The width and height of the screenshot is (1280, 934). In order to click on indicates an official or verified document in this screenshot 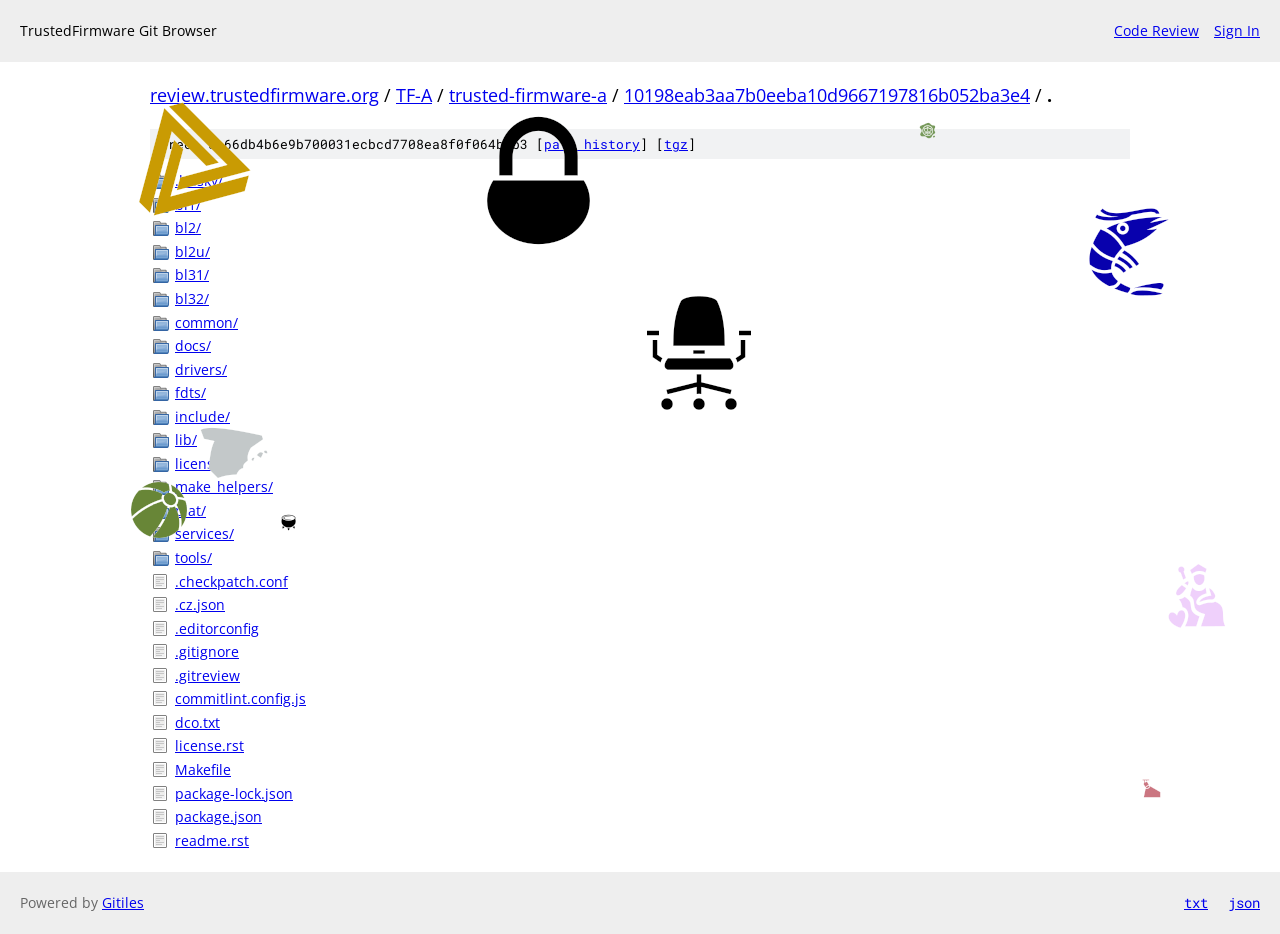, I will do `click(927, 130)`.